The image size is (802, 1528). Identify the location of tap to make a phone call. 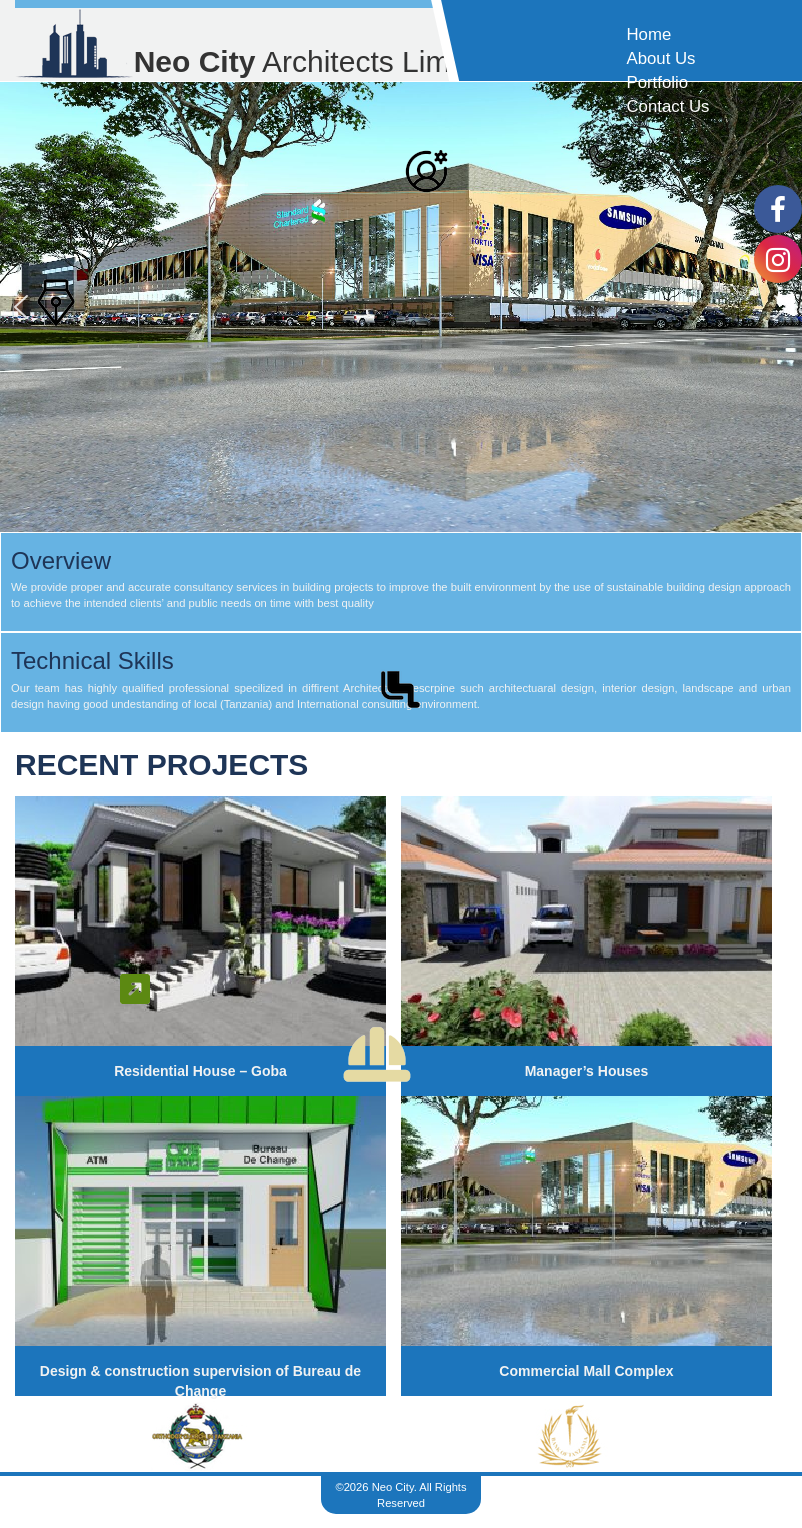
(600, 157).